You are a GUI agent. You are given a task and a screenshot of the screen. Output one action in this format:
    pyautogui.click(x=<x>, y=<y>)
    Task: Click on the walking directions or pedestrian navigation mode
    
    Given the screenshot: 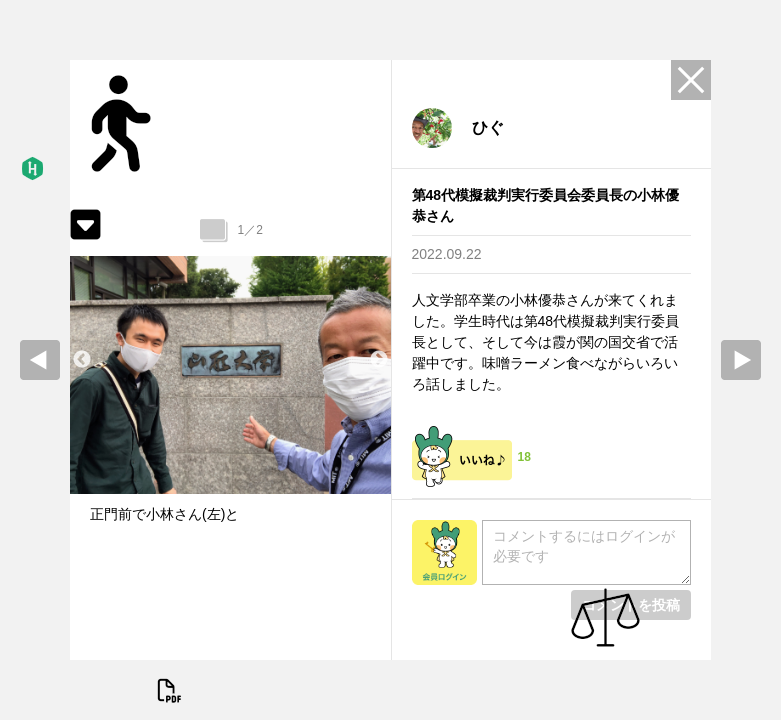 What is the action you would take?
    pyautogui.click(x=118, y=123)
    